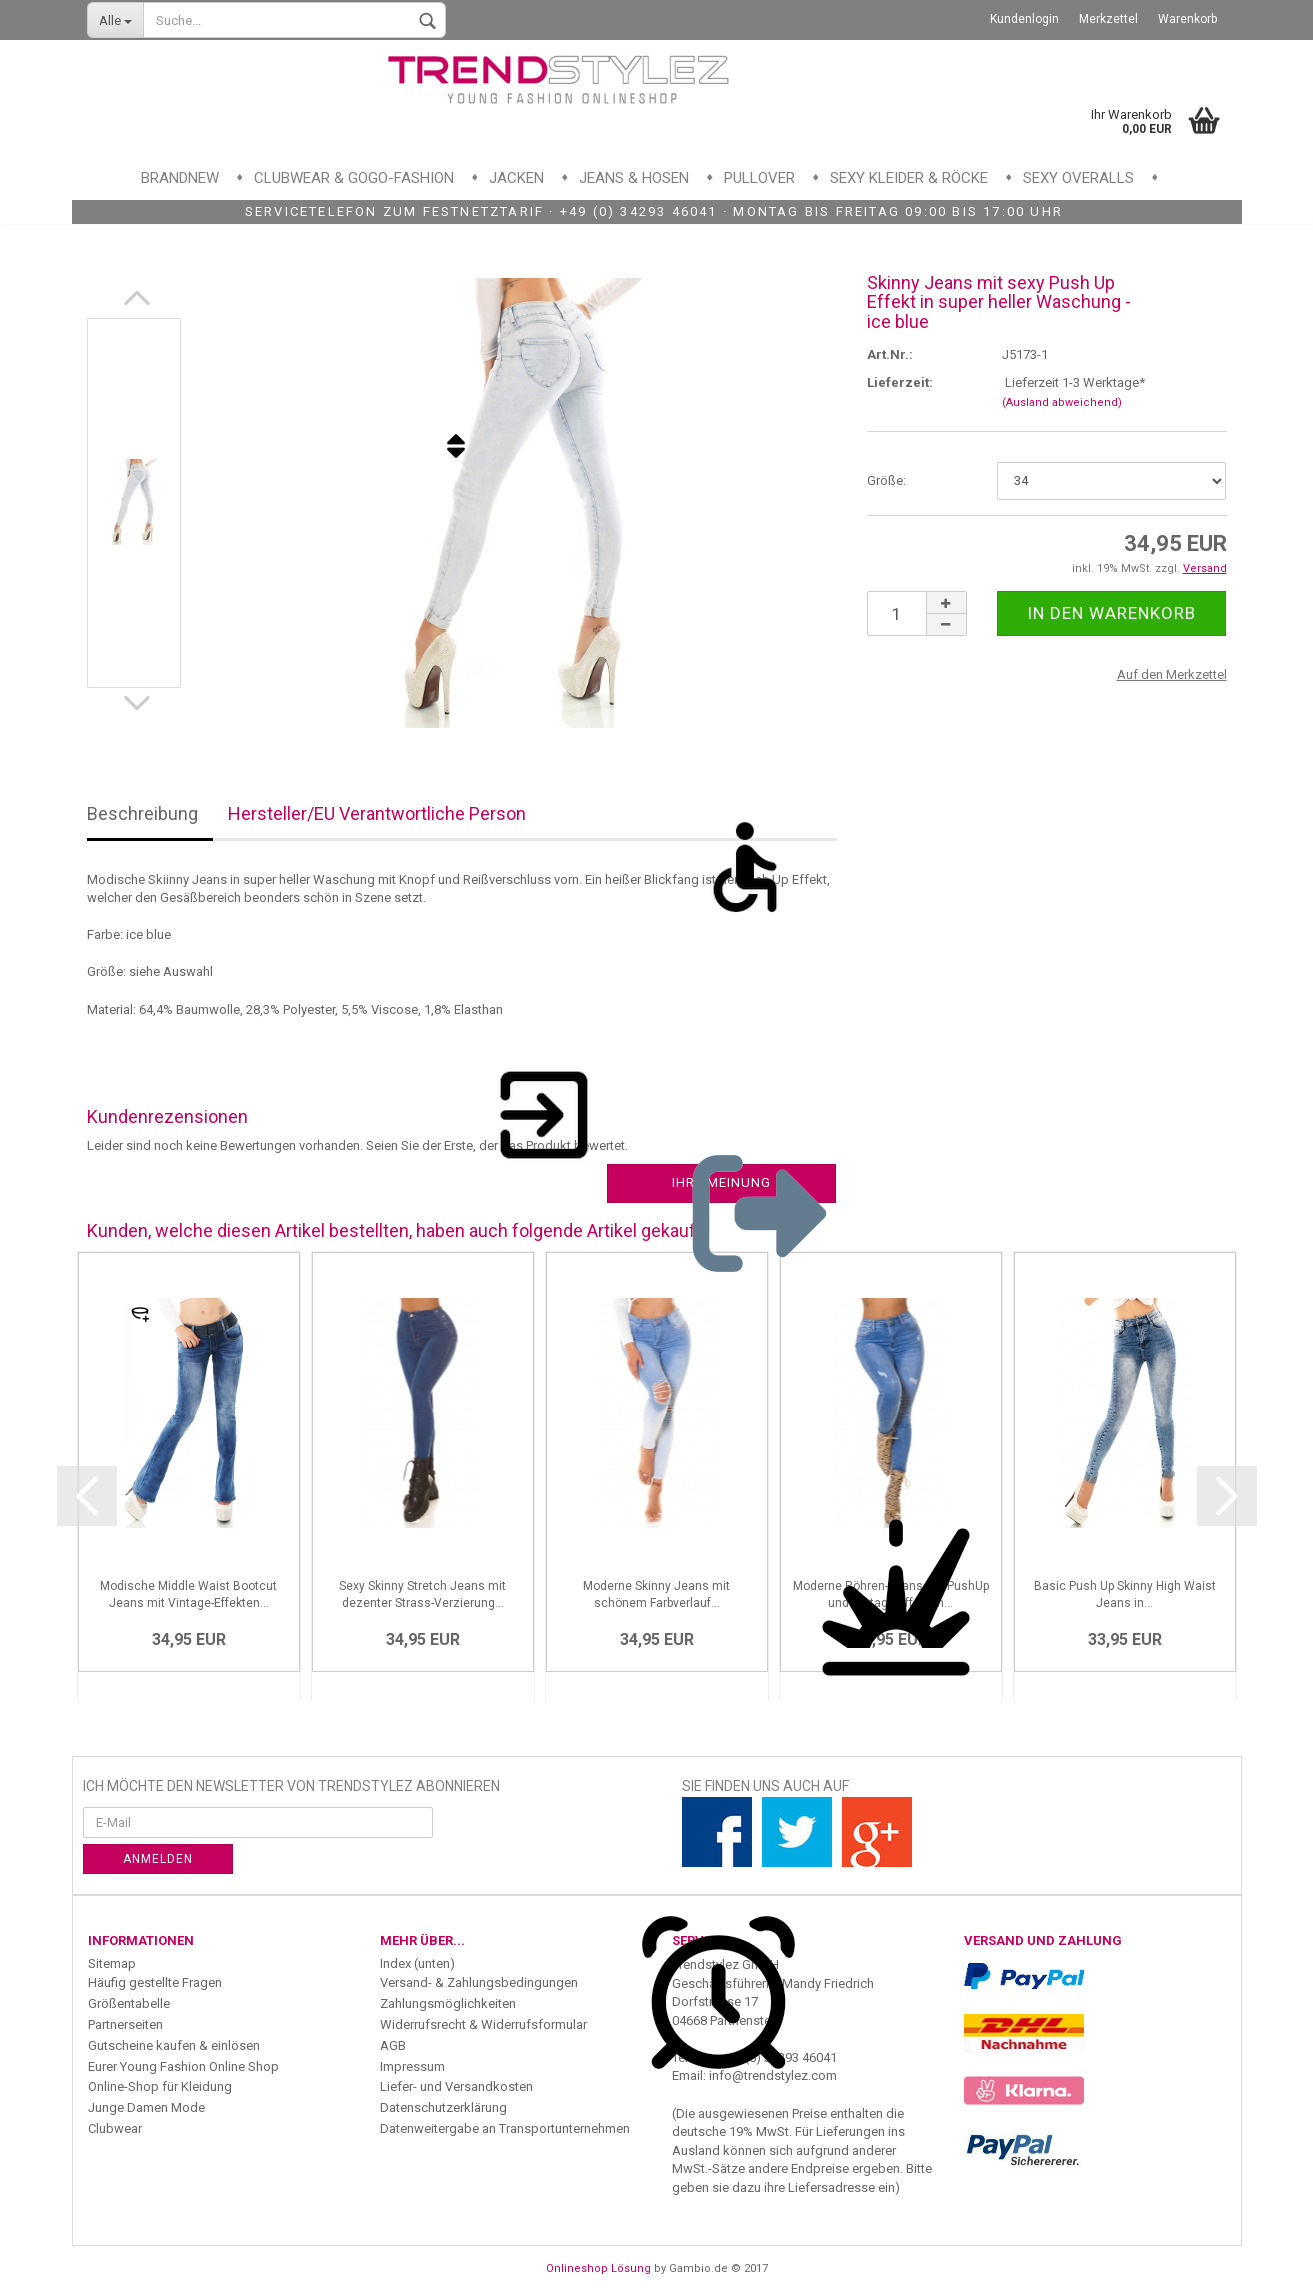 The width and height of the screenshot is (1313, 2296). Describe the element at coordinates (759, 1213) in the screenshot. I see `log out of your account` at that location.